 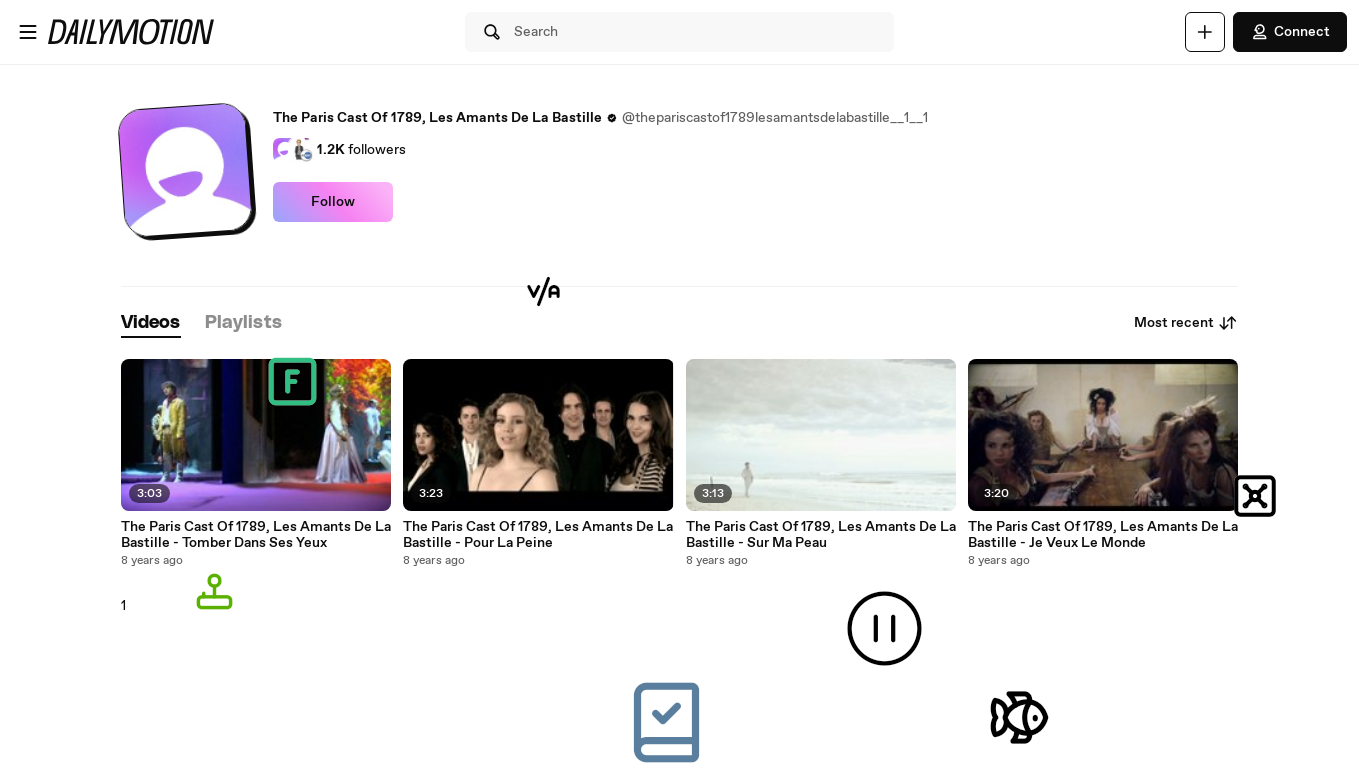 What do you see at coordinates (1019, 717) in the screenshot?
I see `access aquarium or fish-related features` at bounding box center [1019, 717].